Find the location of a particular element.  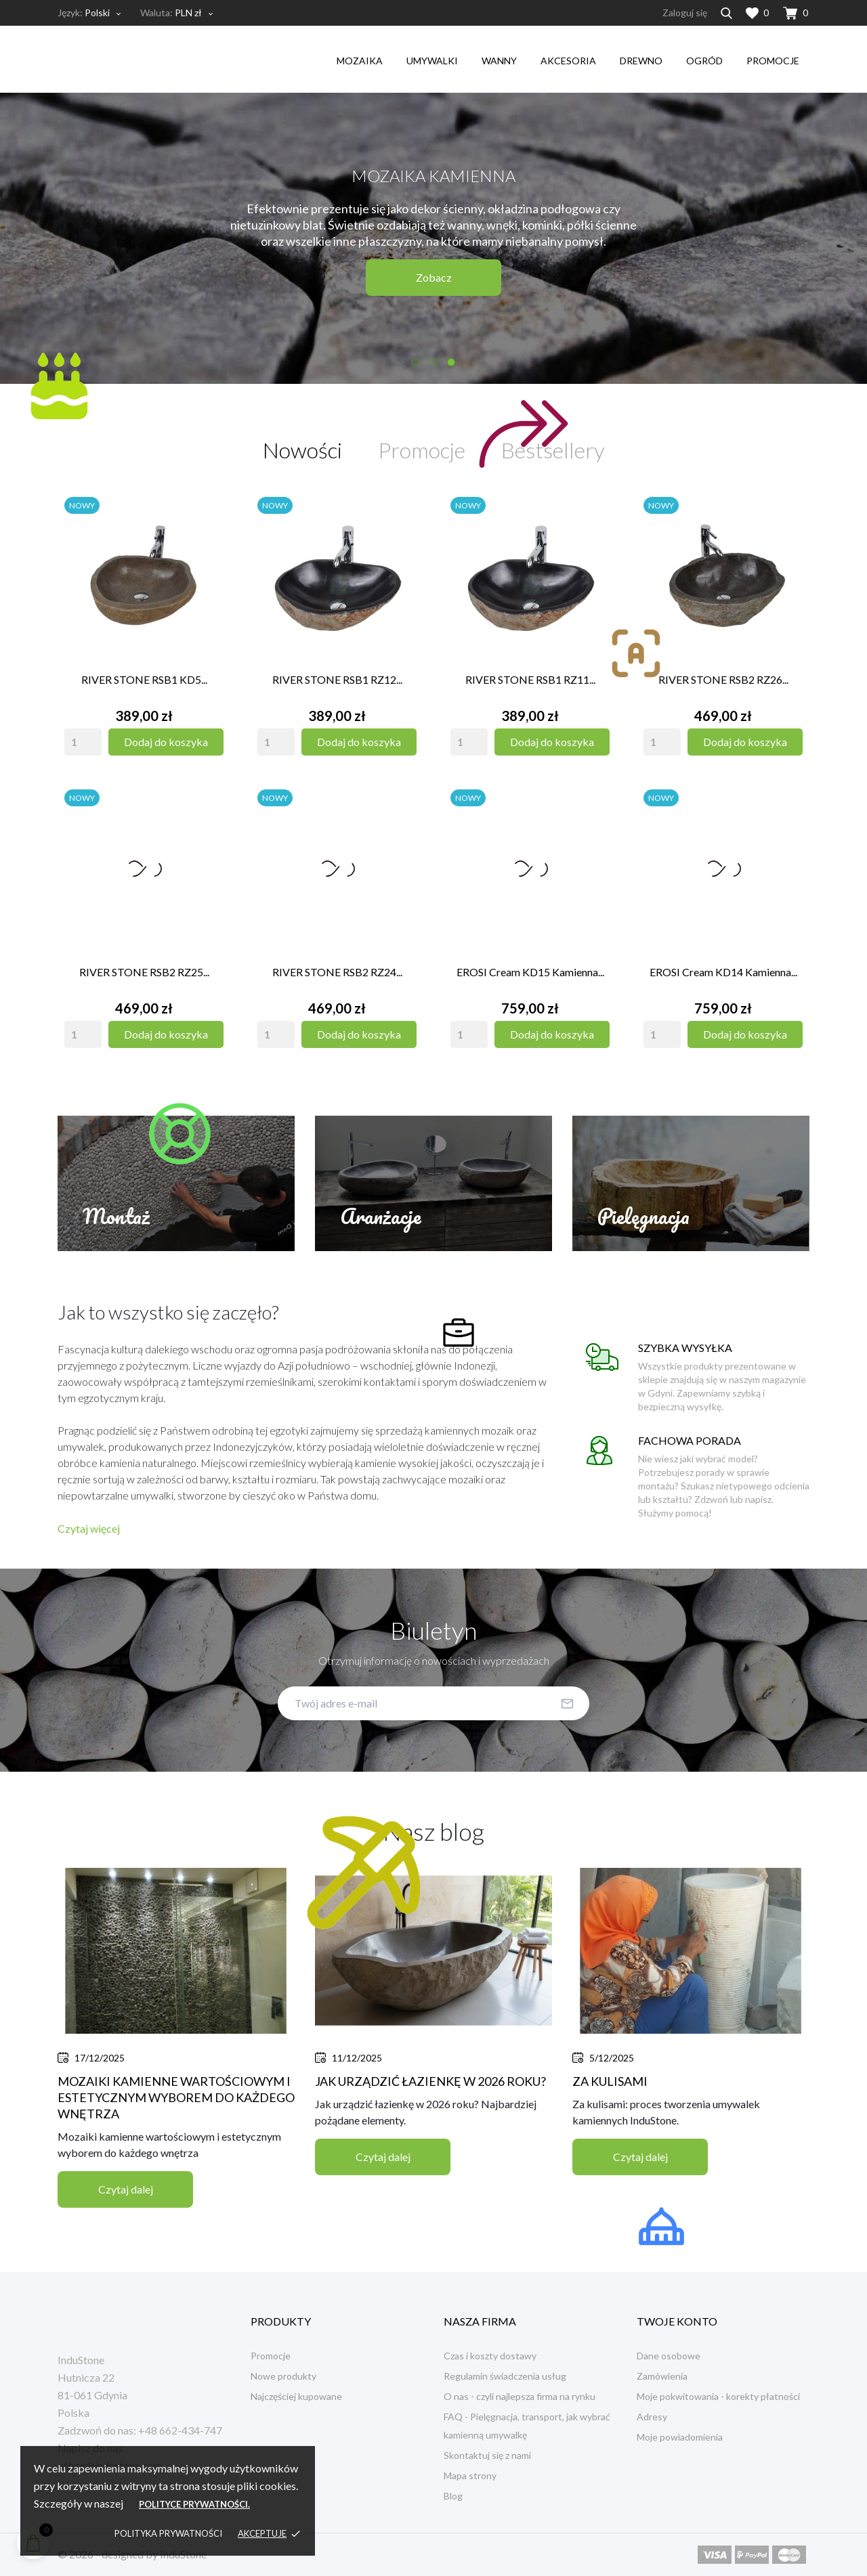

mining or resource gathering tool is located at coordinates (364, 1873).